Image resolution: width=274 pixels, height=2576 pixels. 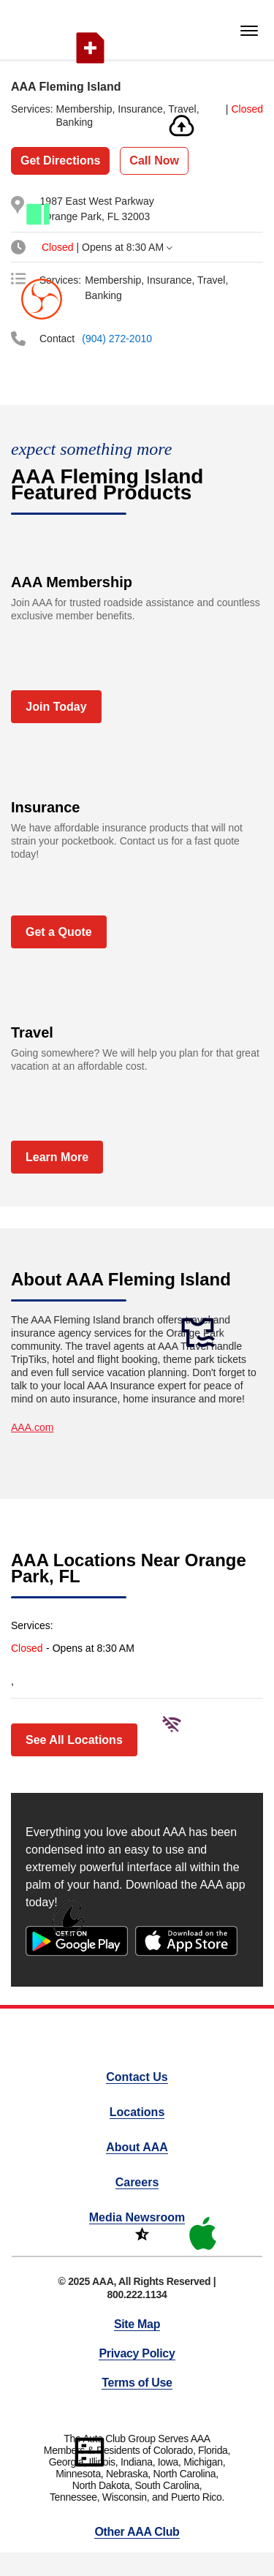 What do you see at coordinates (181, 126) in the screenshot?
I see `upload file to cloud storage` at bounding box center [181, 126].